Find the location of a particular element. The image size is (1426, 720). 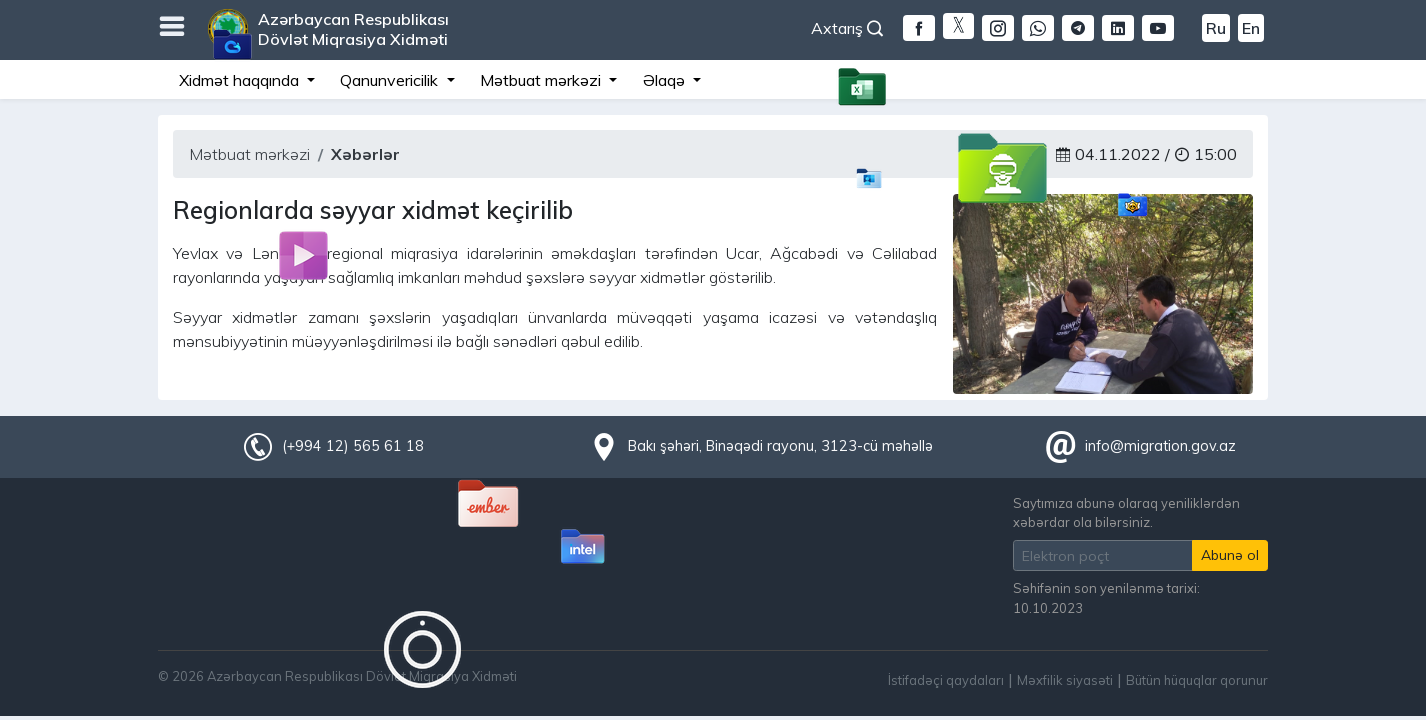

access audio and video codec settings is located at coordinates (303, 255).